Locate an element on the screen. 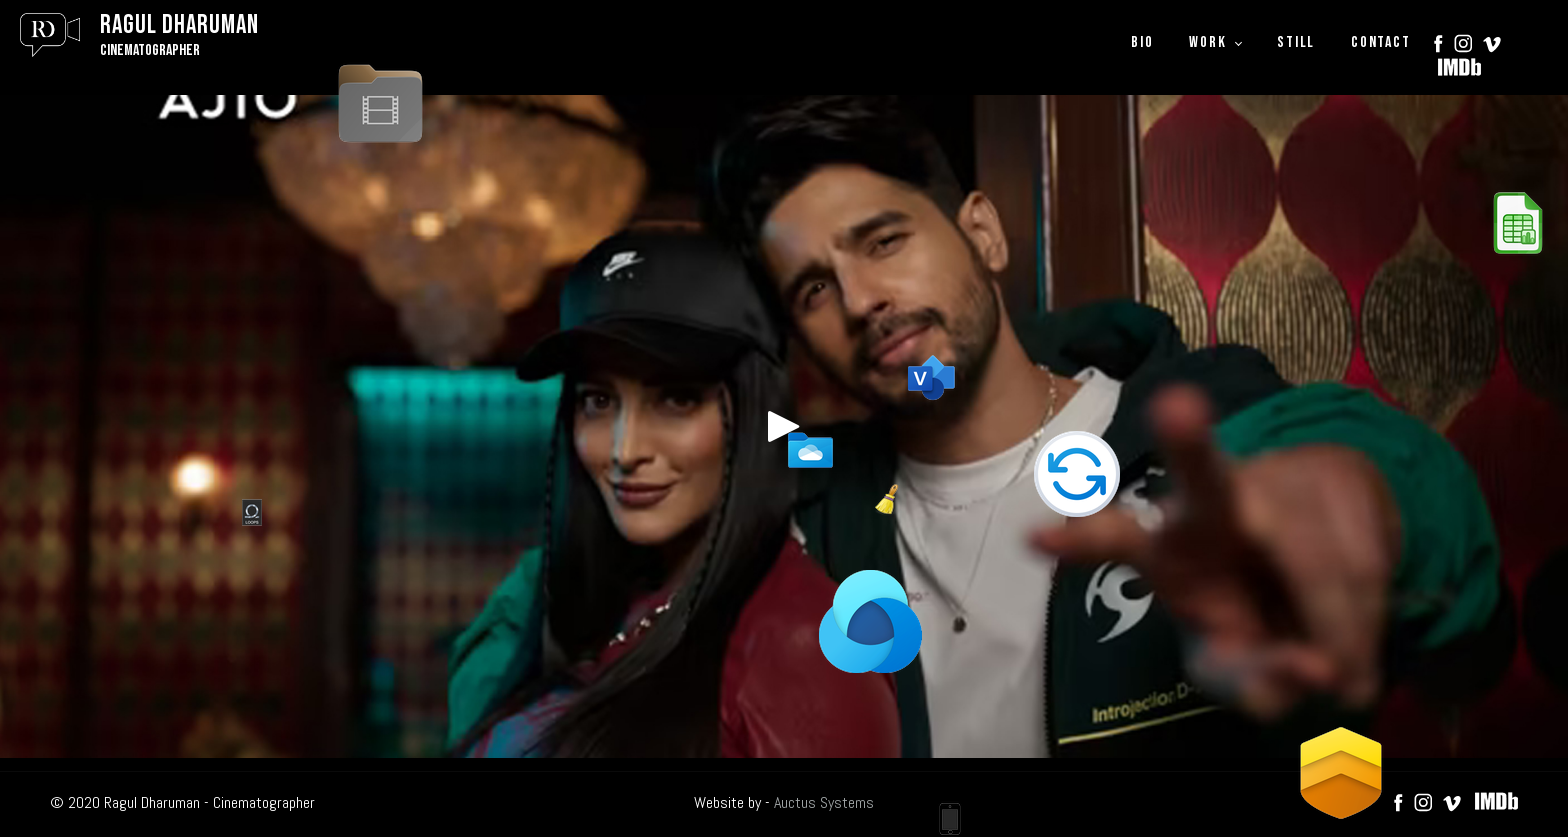 Image resolution: width=1568 pixels, height=837 pixels. open OneDrive cloud storage folder is located at coordinates (810, 451).